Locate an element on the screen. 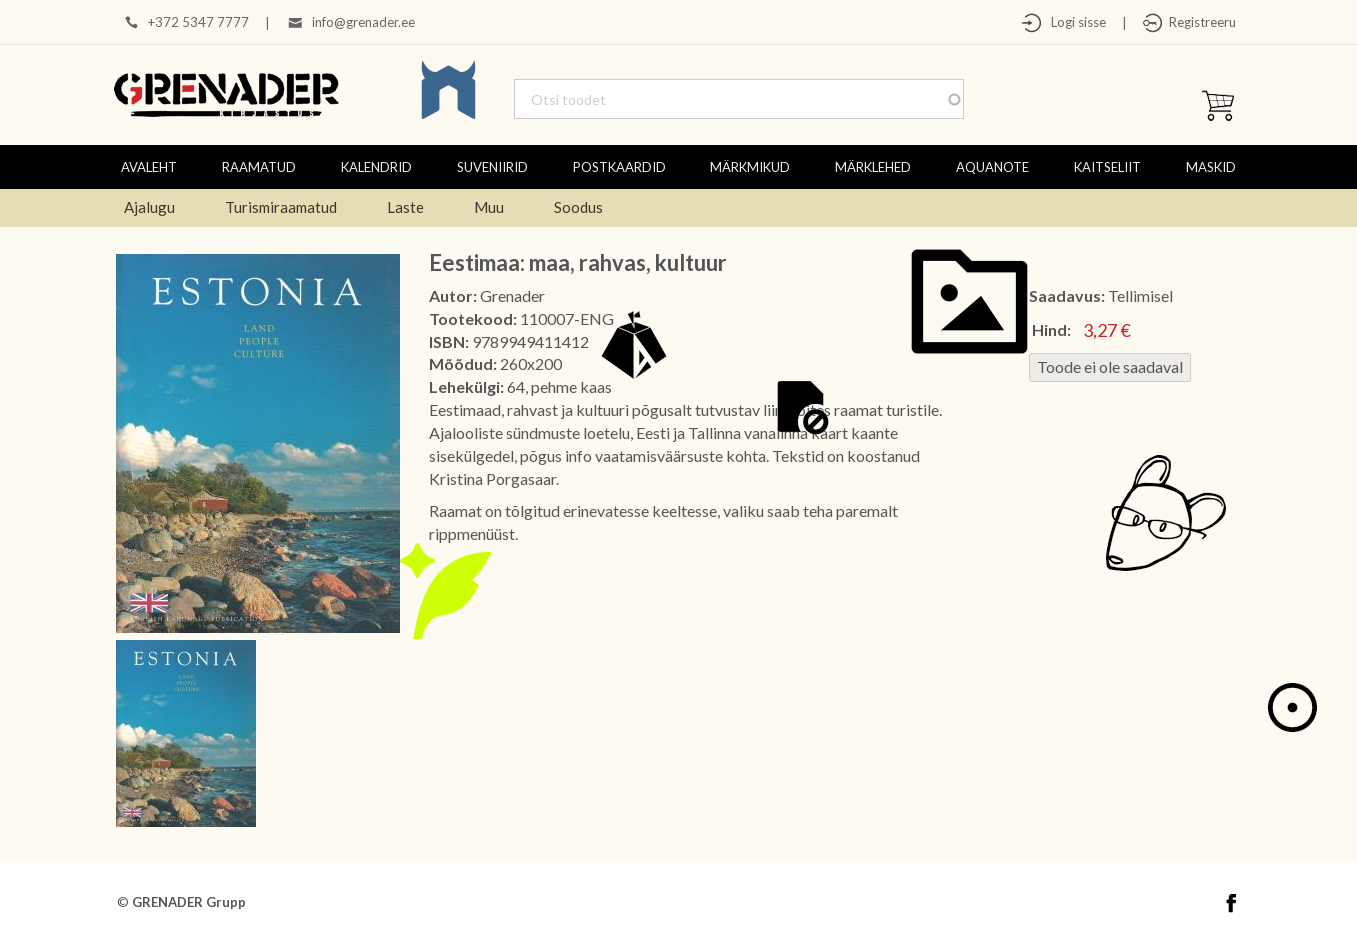 The image size is (1357, 938). file access denied or restricted is located at coordinates (800, 406).